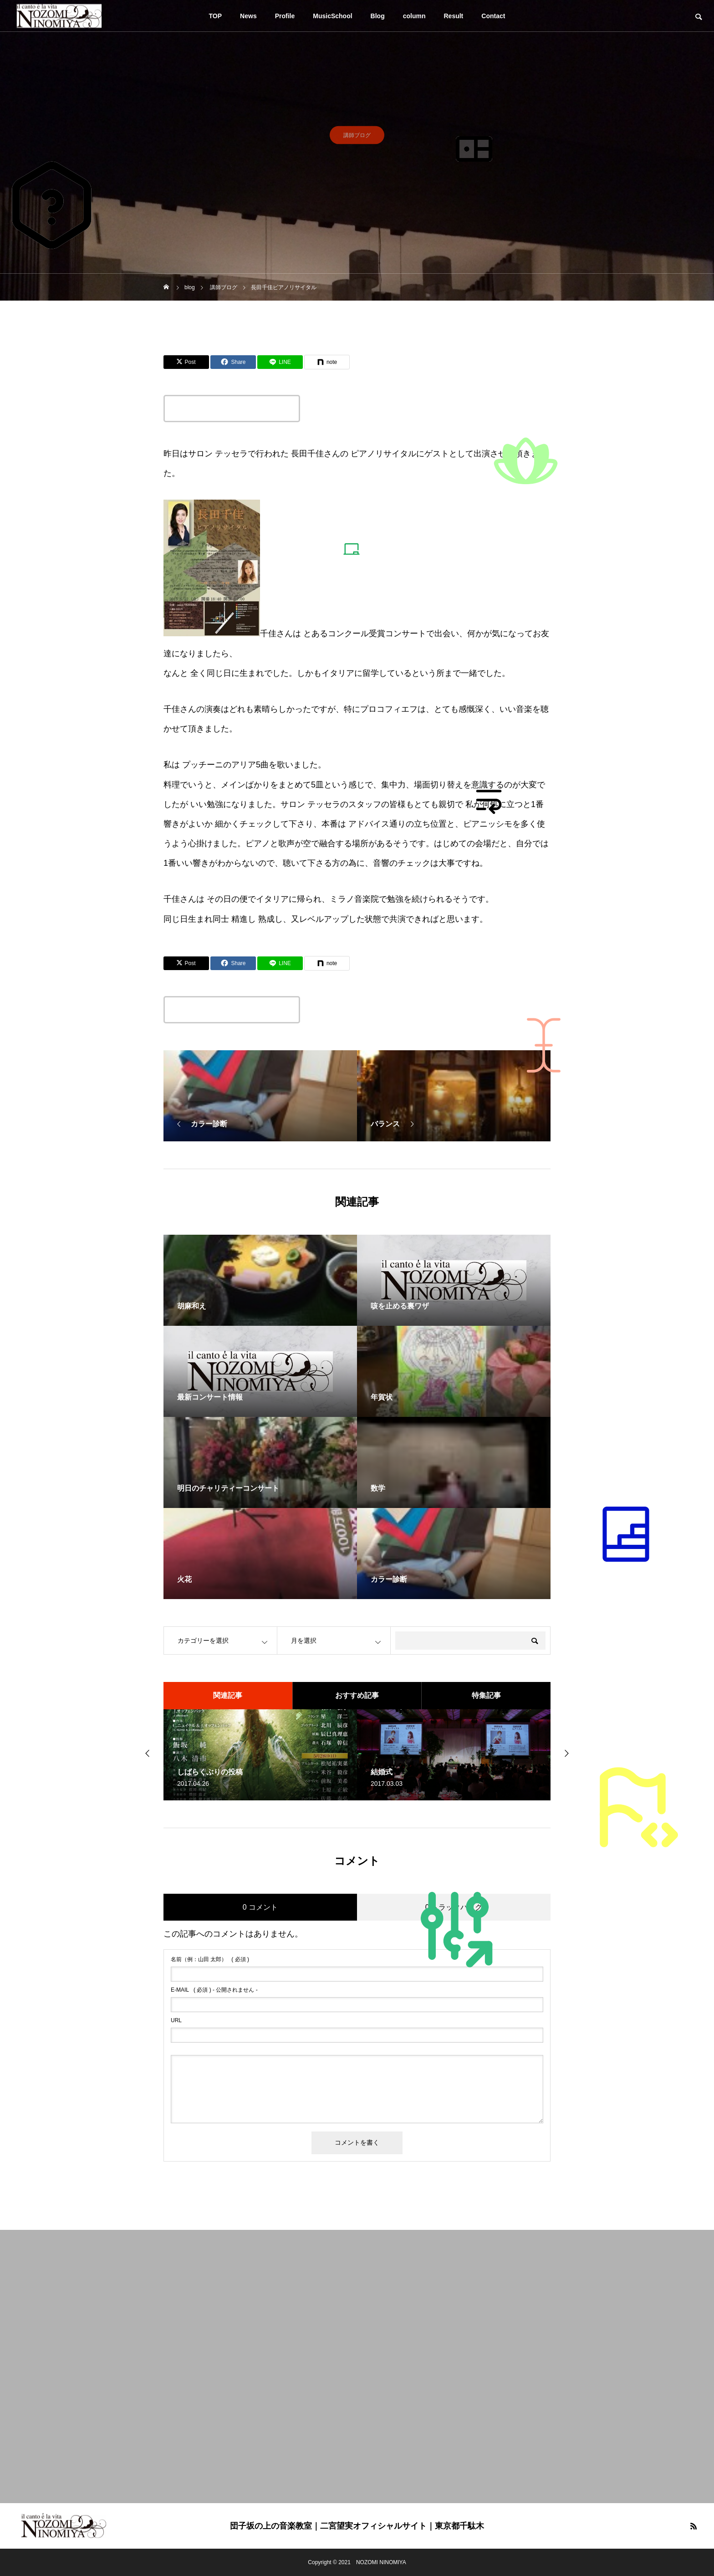  Describe the element at coordinates (474, 149) in the screenshot. I see `view bento box or meal options` at that location.